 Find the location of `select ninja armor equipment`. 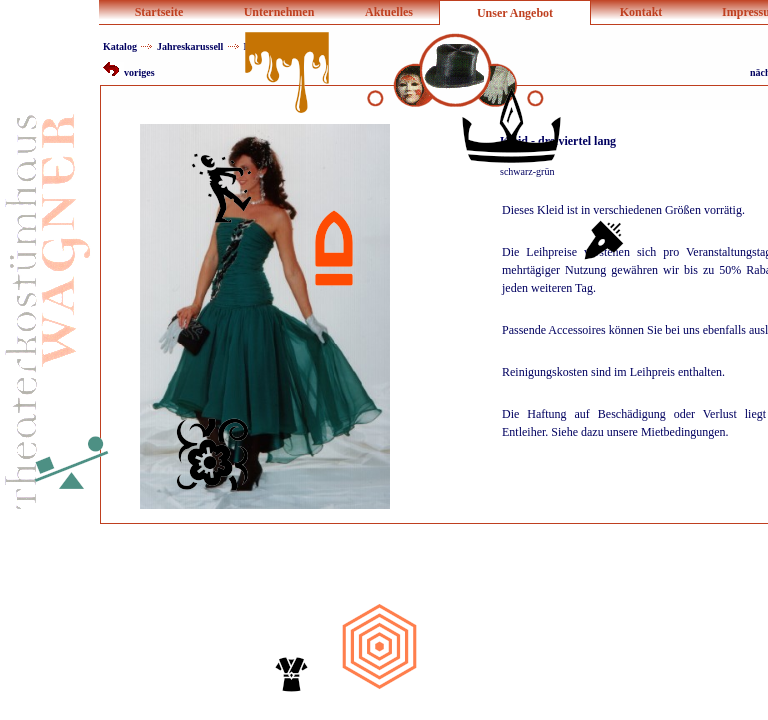

select ninja armor equipment is located at coordinates (291, 674).